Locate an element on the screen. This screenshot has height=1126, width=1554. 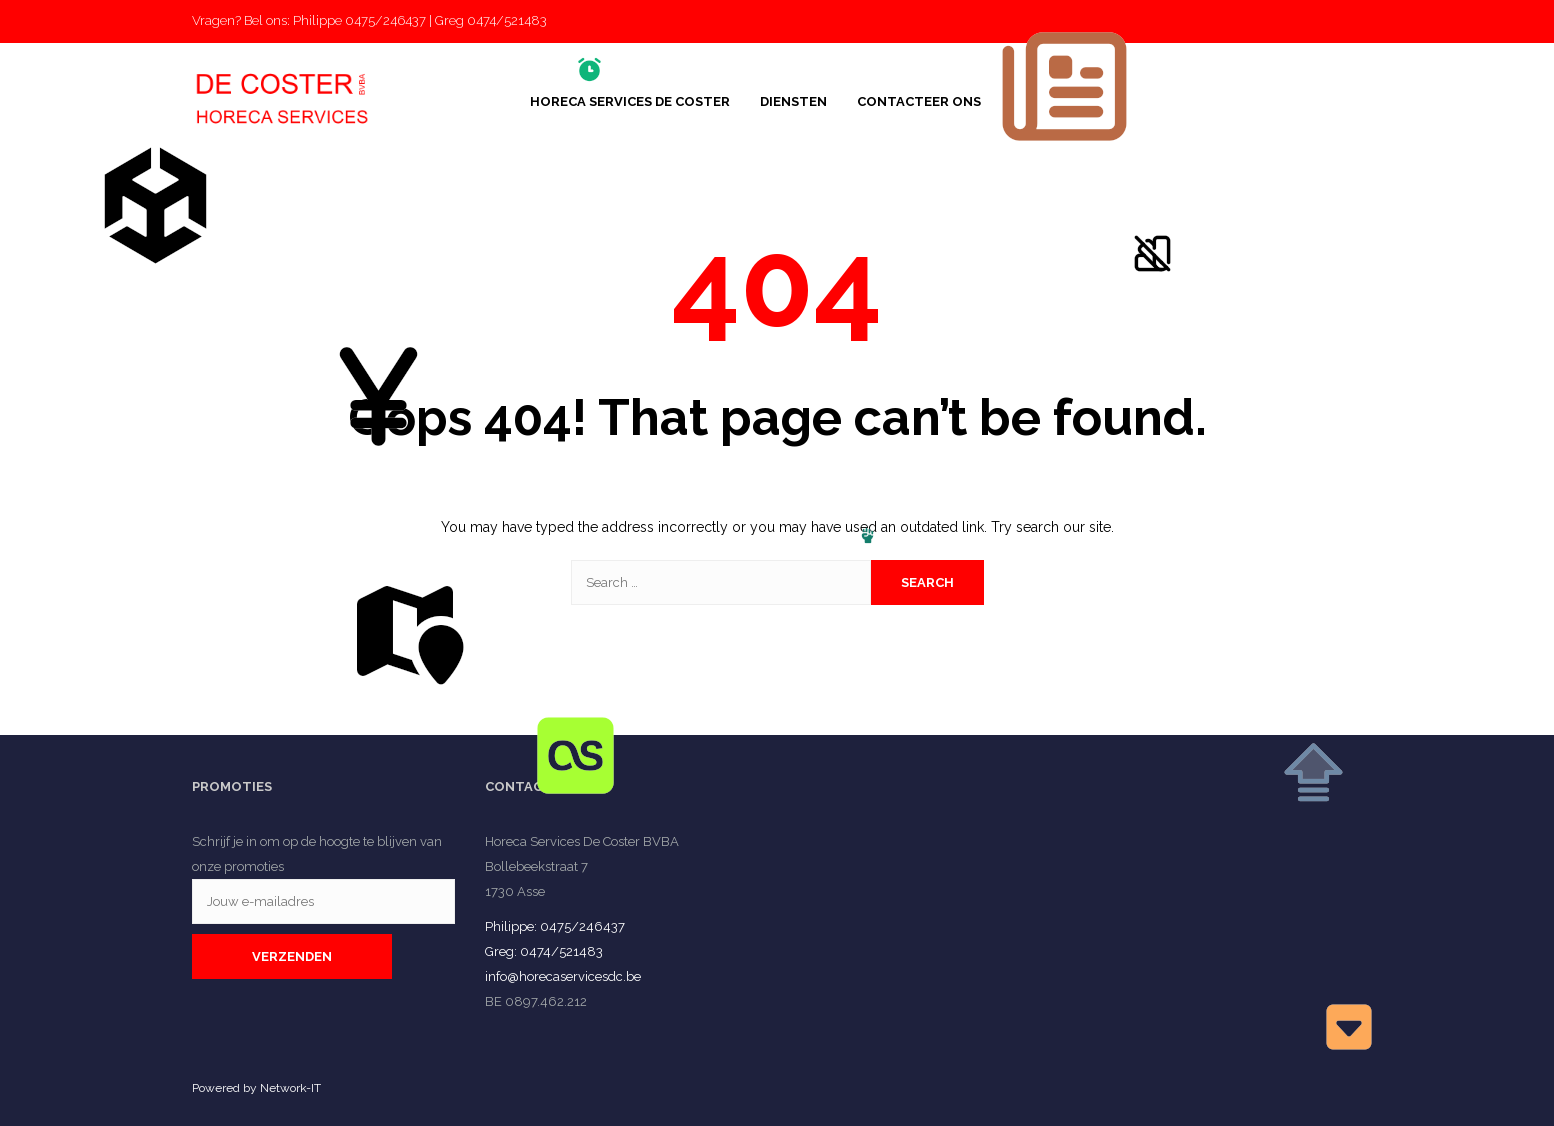
upload multiple files or items is located at coordinates (1313, 774).